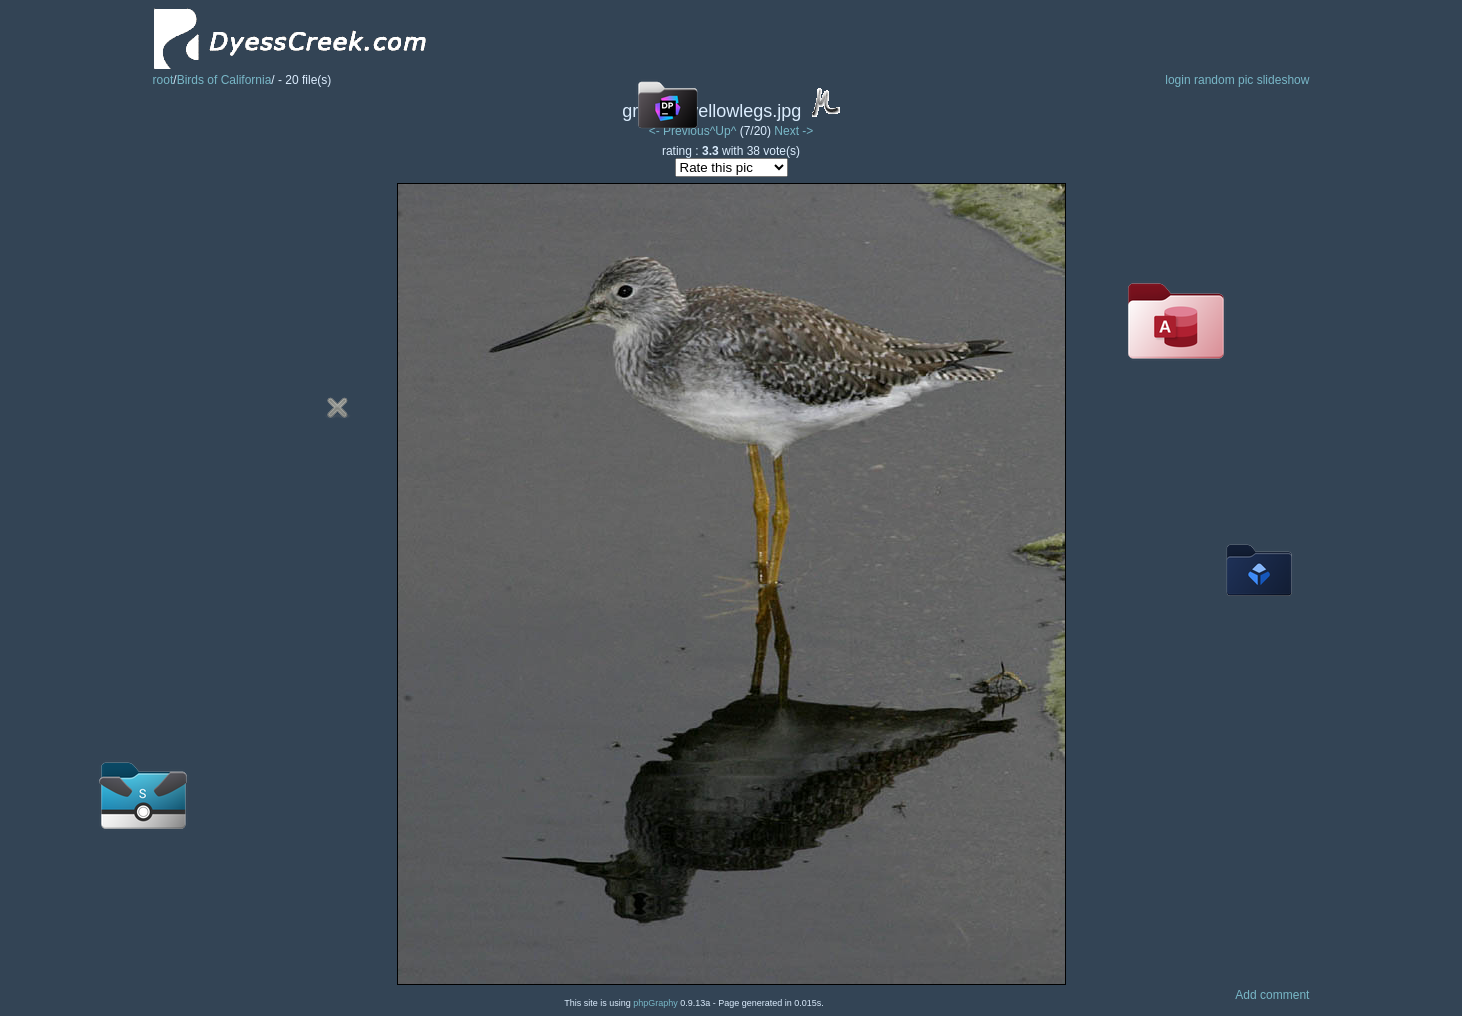 The image size is (1462, 1016). I want to click on open folder containing JetBrains dotPeek projects, so click(667, 106).